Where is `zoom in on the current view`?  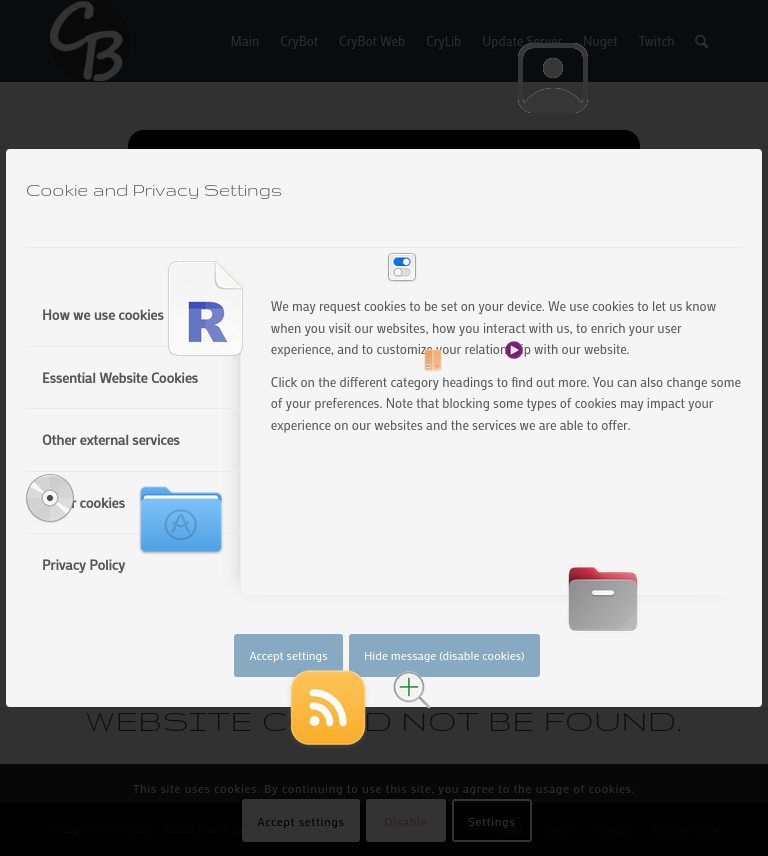
zoom in on the current view is located at coordinates (411, 689).